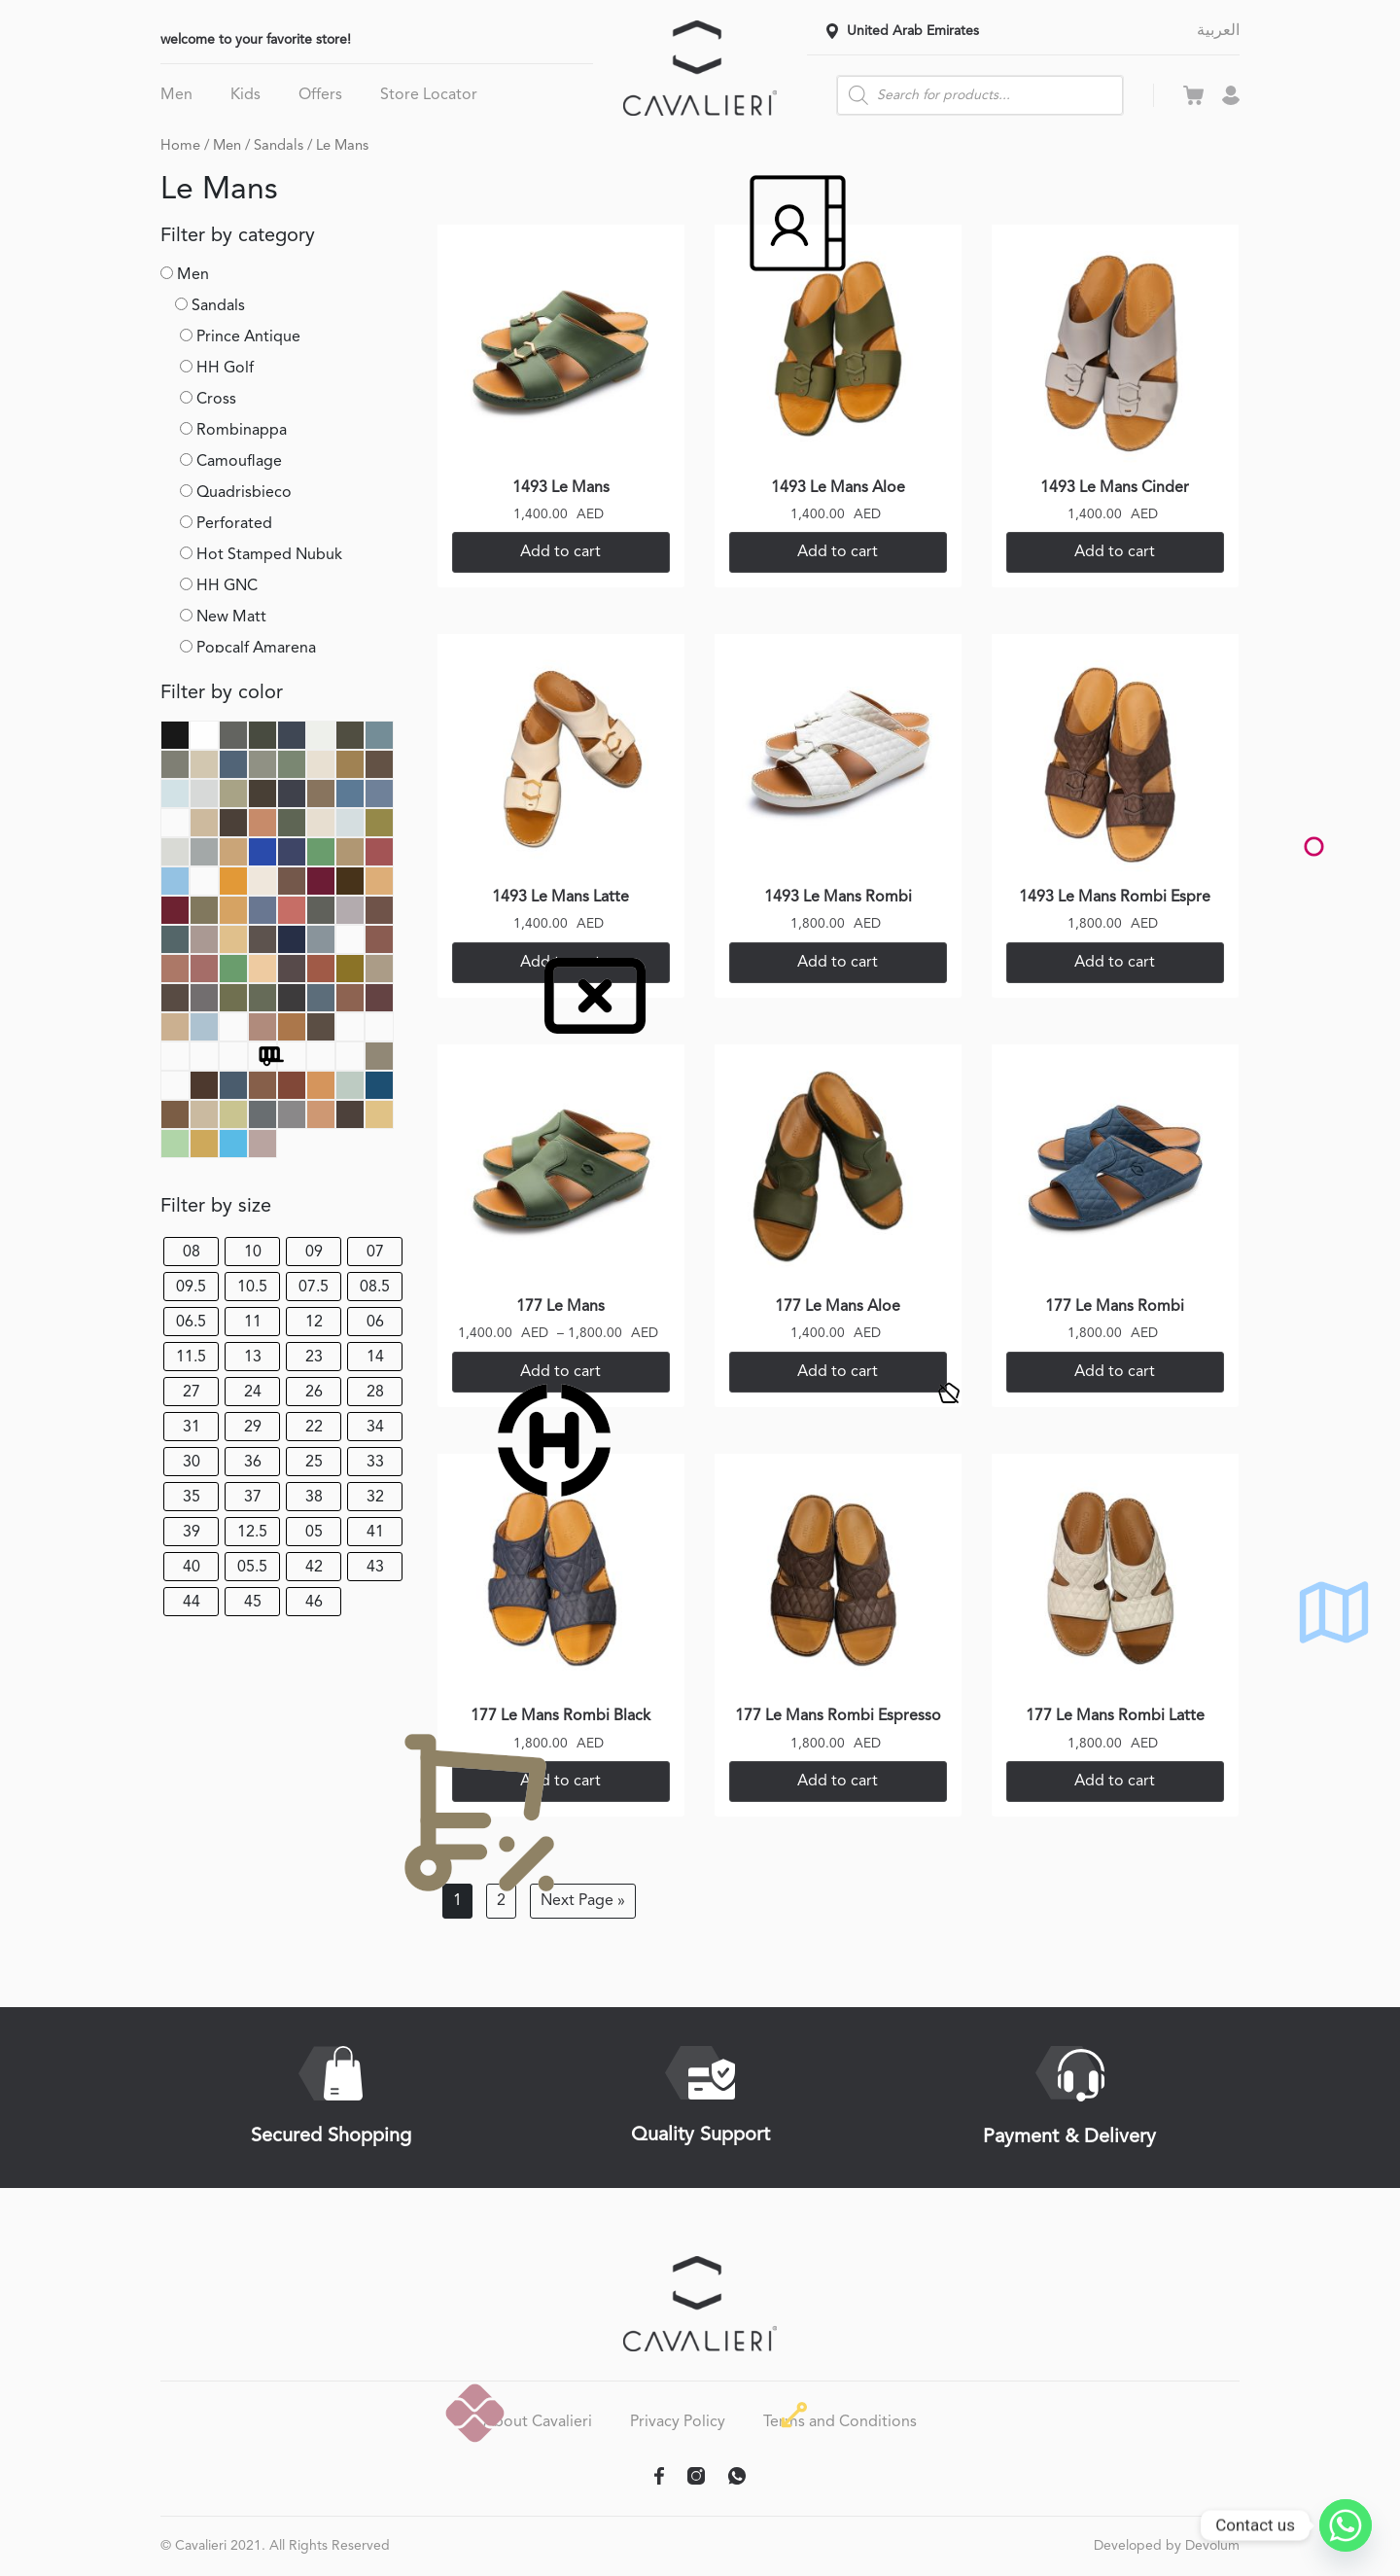  Describe the element at coordinates (949, 1394) in the screenshot. I see `indicates pentagon shape is disabled or unavailable` at that location.